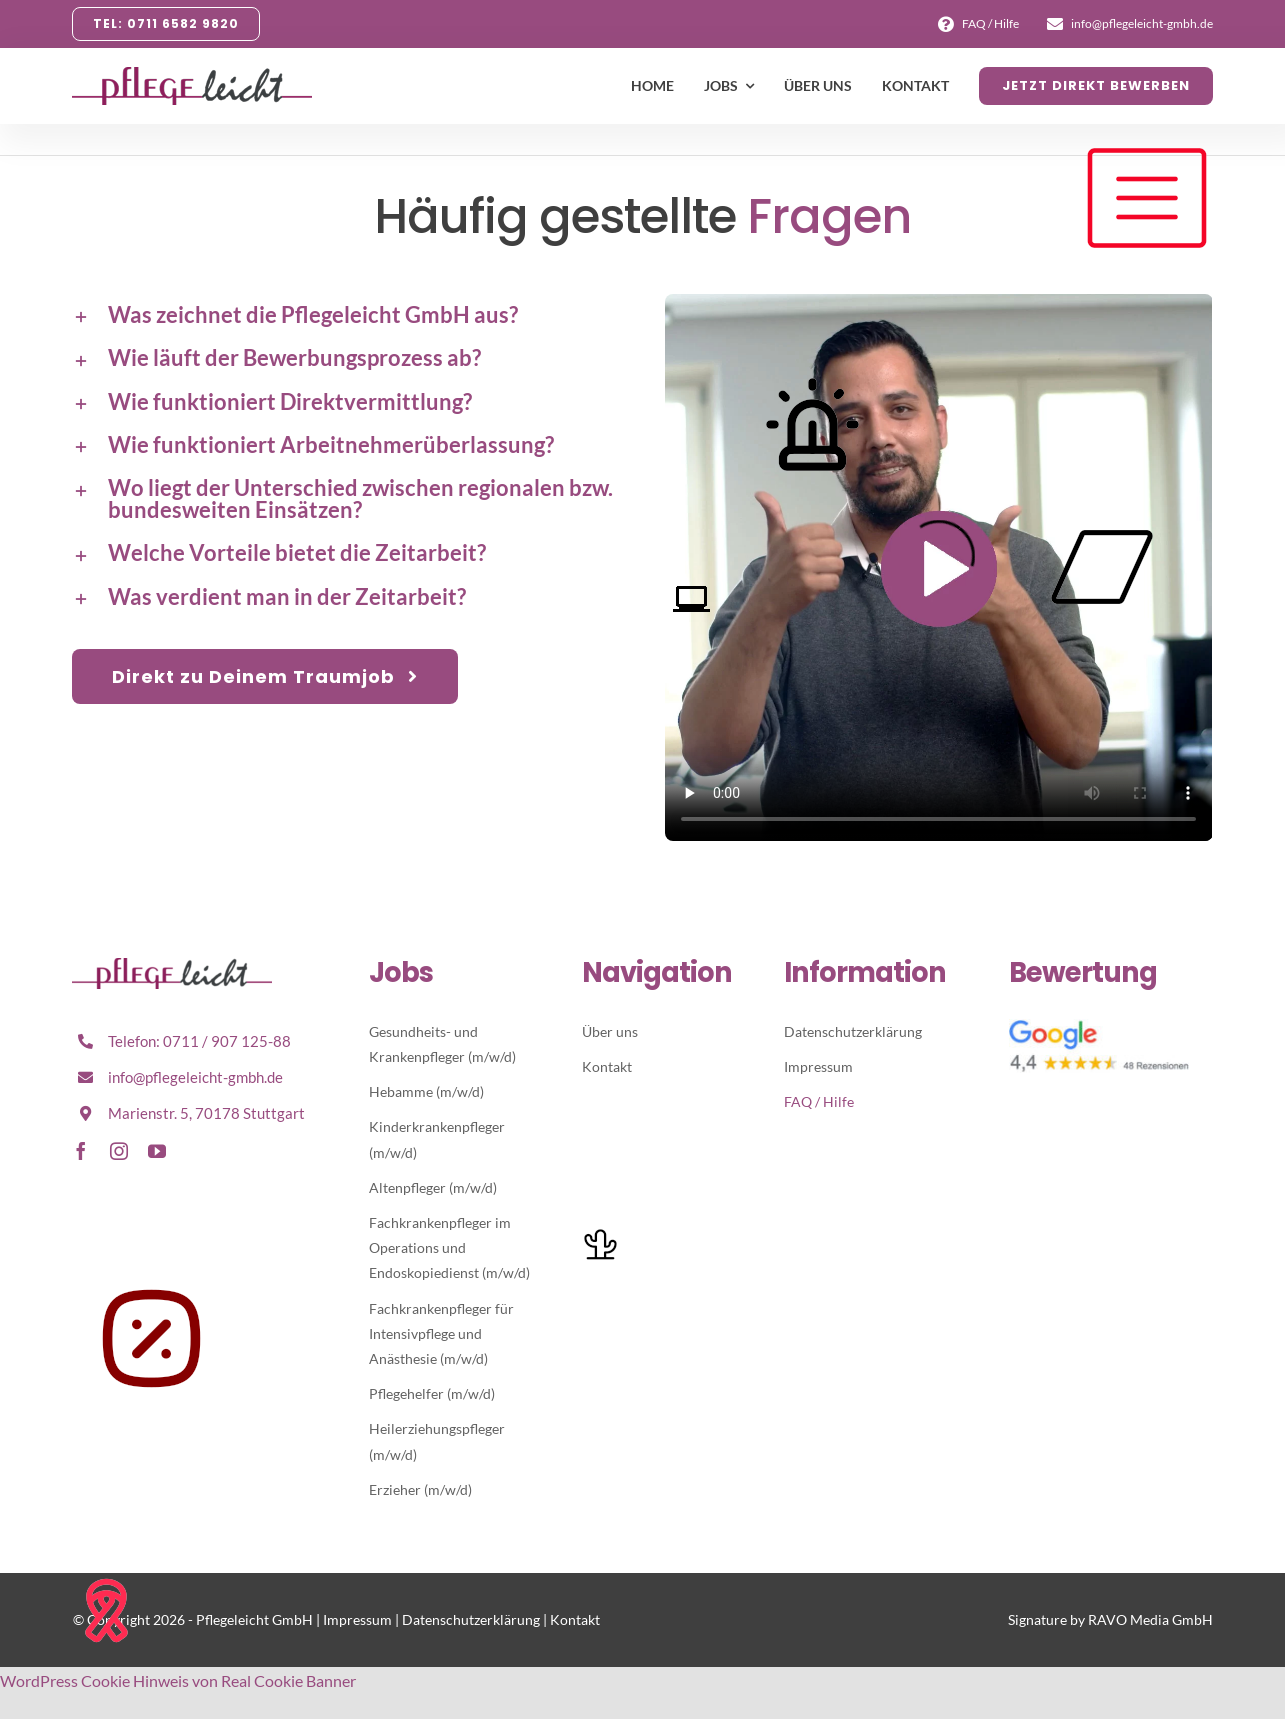 Image resolution: width=1285 pixels, height=1719 pixels. Describe the element at coordinates (151, 1338) in the screenshot. I see `view discount or promotional offer` at that location.